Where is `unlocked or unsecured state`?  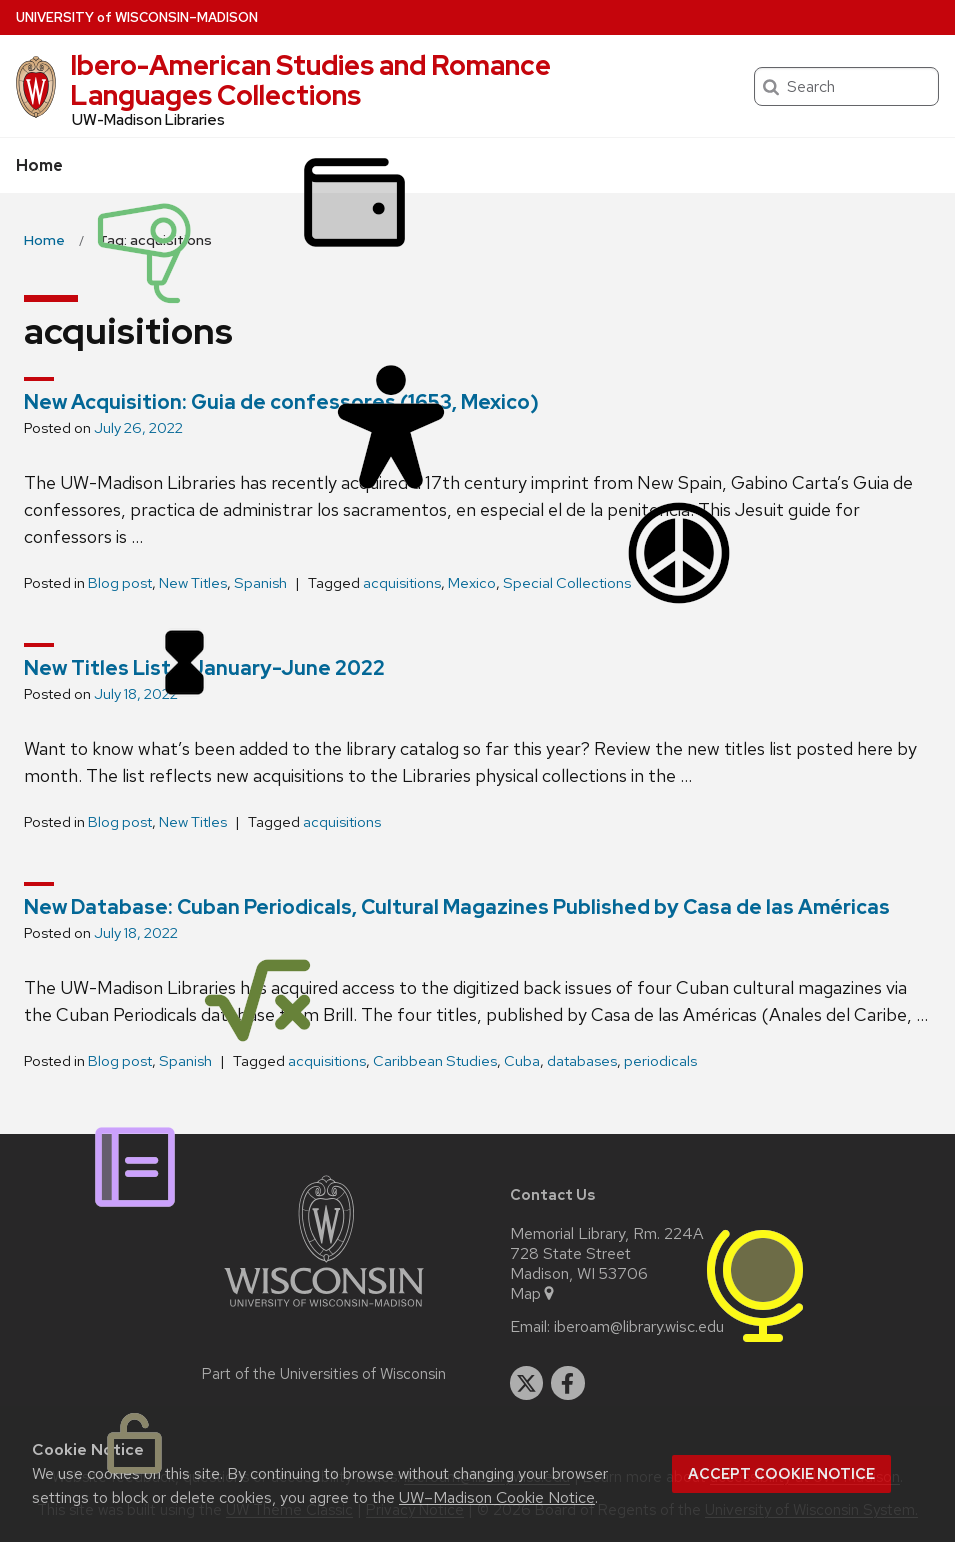 unlocked or unsecured state is located at coordinates (134, 1446).